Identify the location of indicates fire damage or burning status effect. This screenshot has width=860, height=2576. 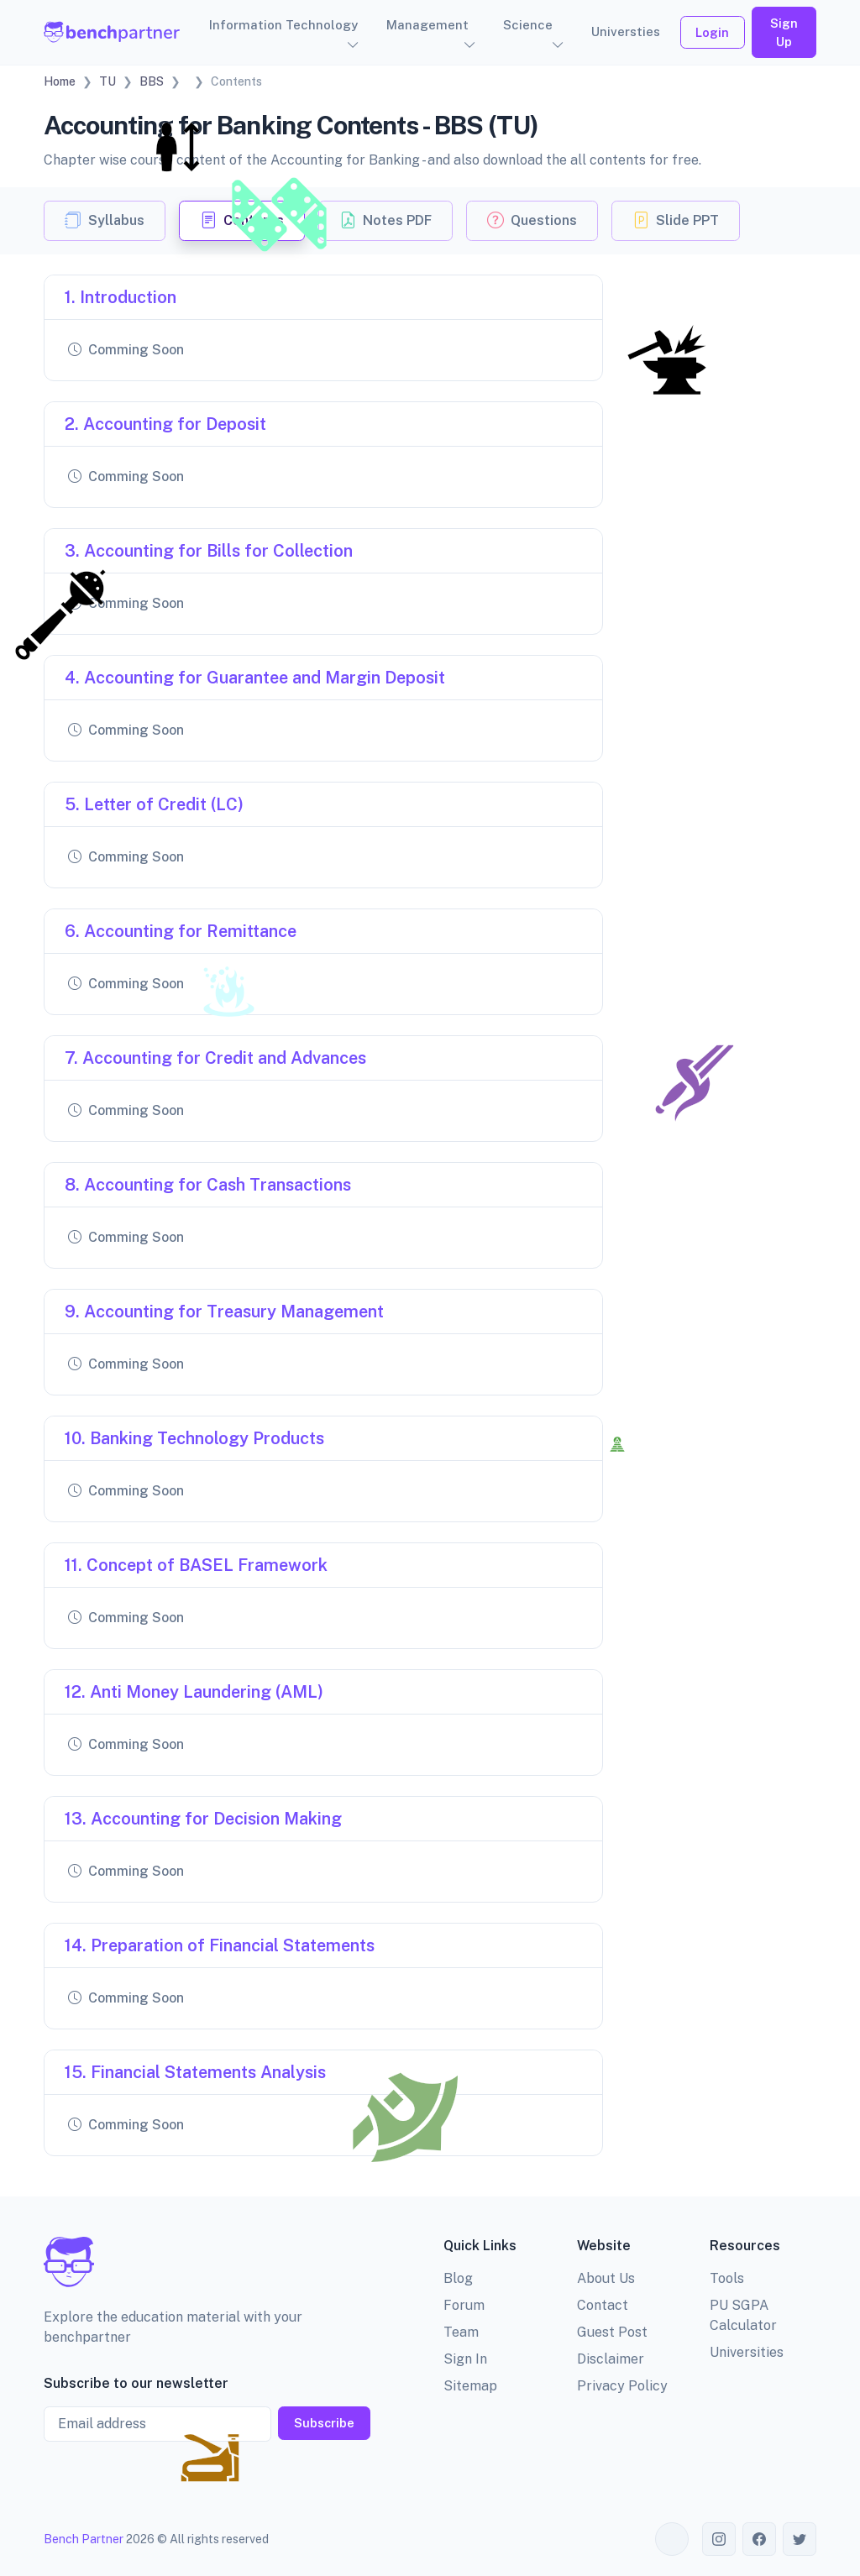
(228, 991).